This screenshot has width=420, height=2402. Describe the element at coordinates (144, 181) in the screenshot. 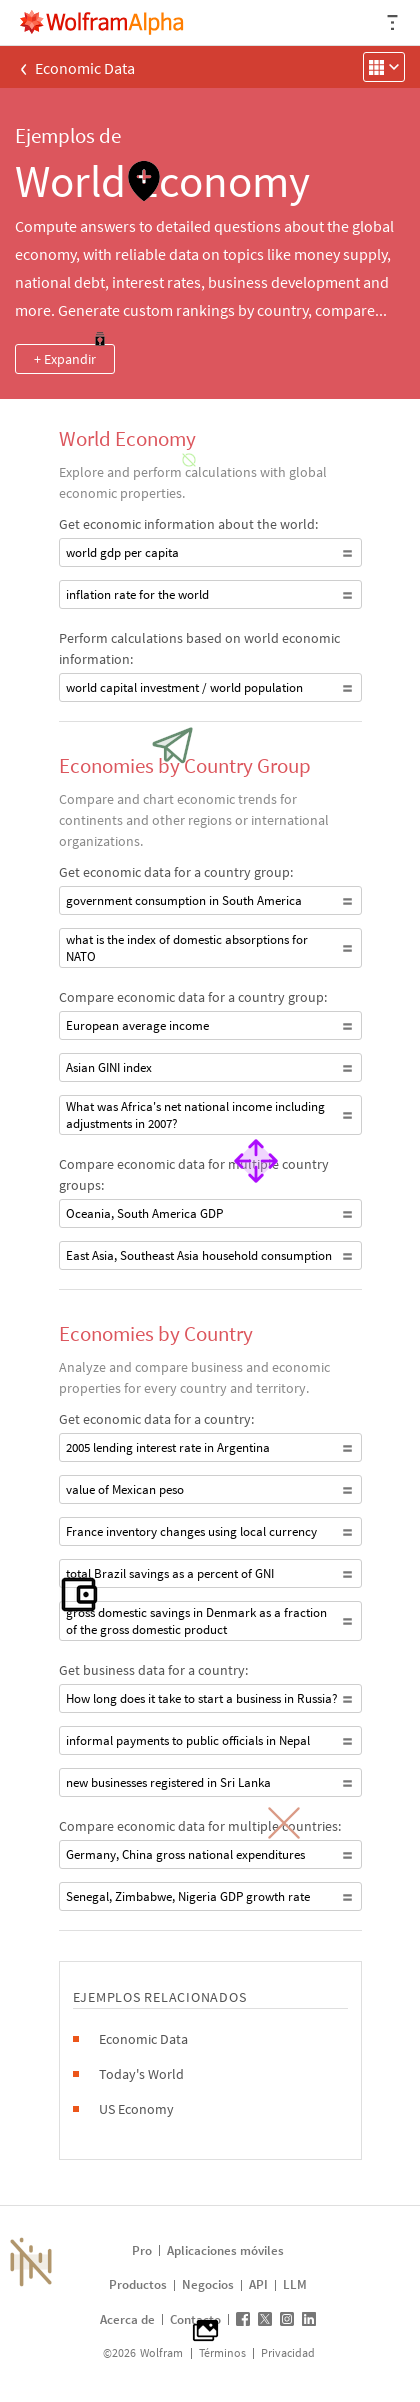

I see `add a new location pin` at that location.